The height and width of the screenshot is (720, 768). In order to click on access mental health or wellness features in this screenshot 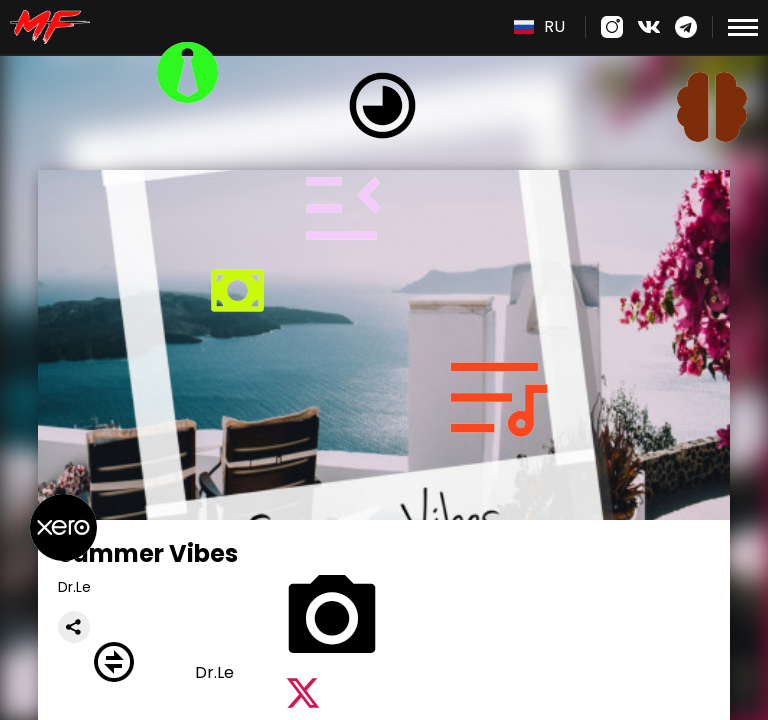, I will do `click(712, 107)`.